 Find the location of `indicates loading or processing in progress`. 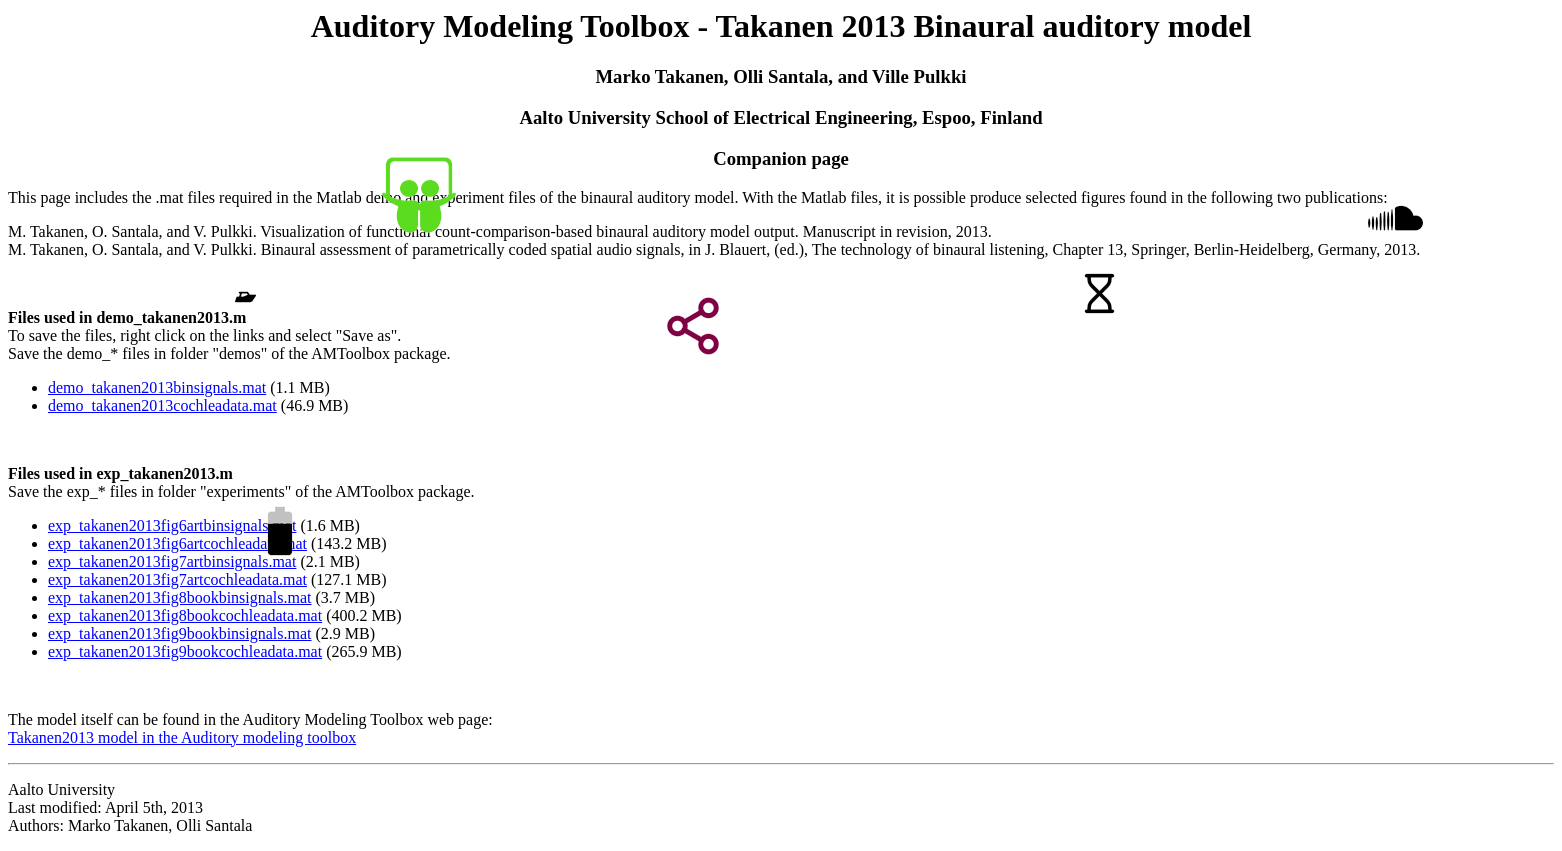

indicates loading or processing in progress is located at coordinates (1099, 293).